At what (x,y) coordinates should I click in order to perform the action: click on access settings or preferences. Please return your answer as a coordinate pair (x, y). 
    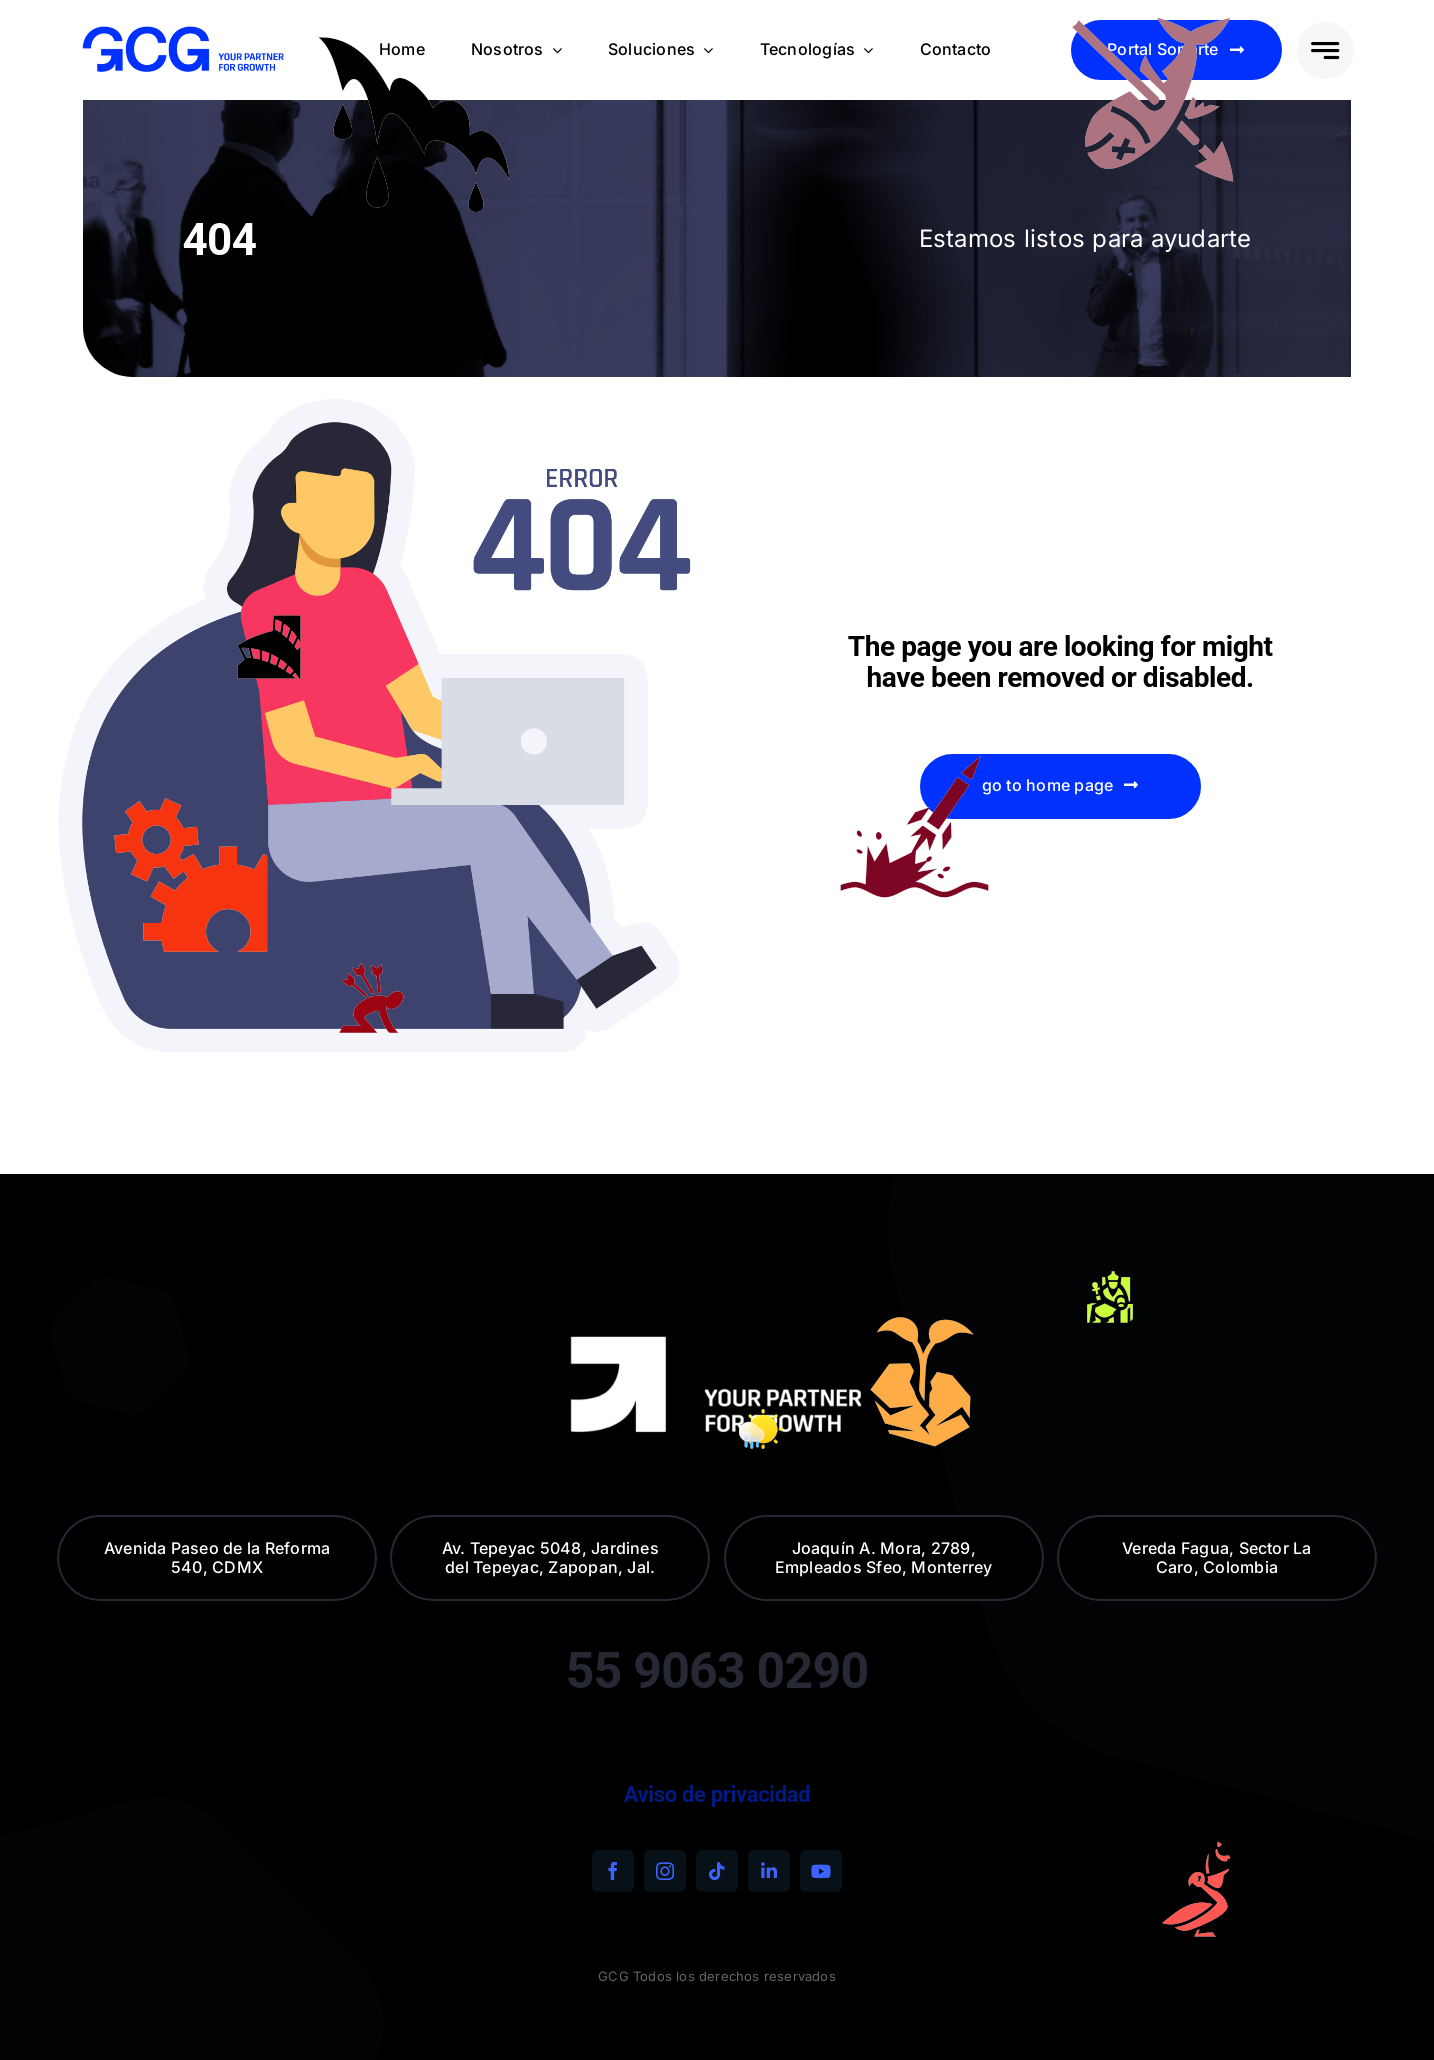
    Looking at the image, I should click on (190, 874).